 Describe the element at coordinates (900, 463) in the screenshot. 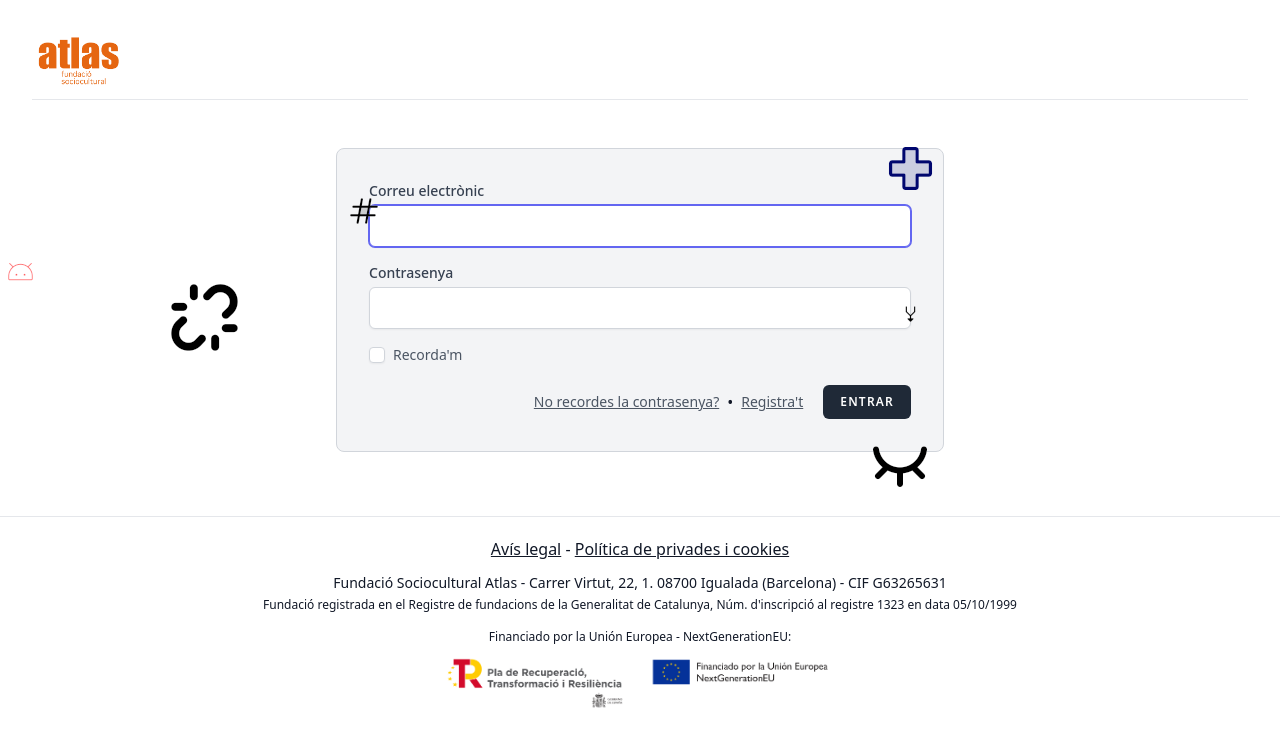

I see `hide password or sensitive content` at that location.